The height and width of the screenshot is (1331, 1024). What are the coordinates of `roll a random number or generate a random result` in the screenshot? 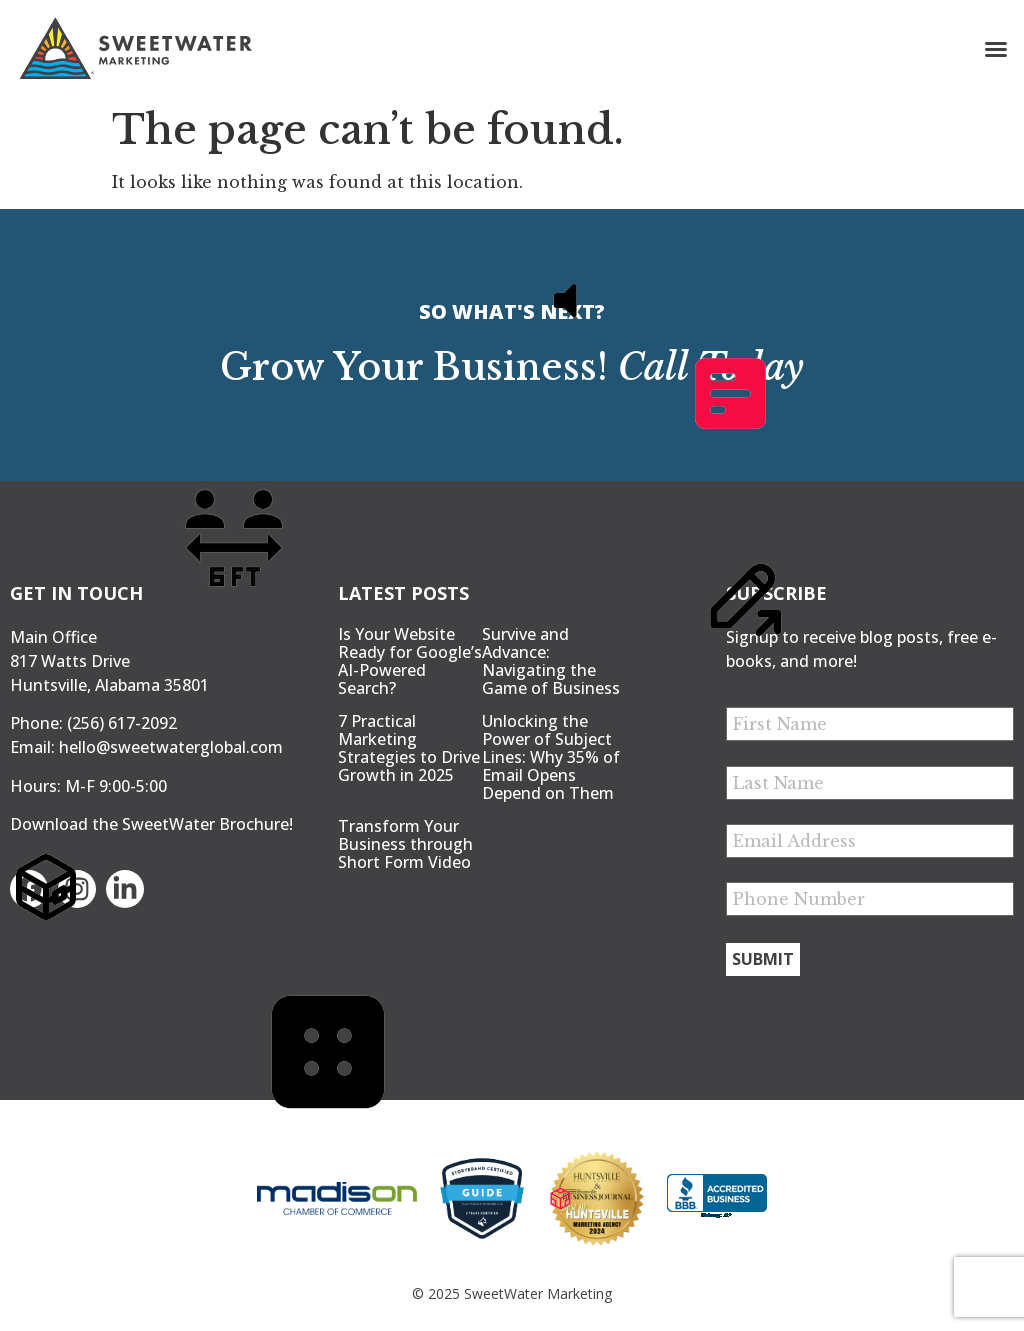 It's located at (328, 1052).